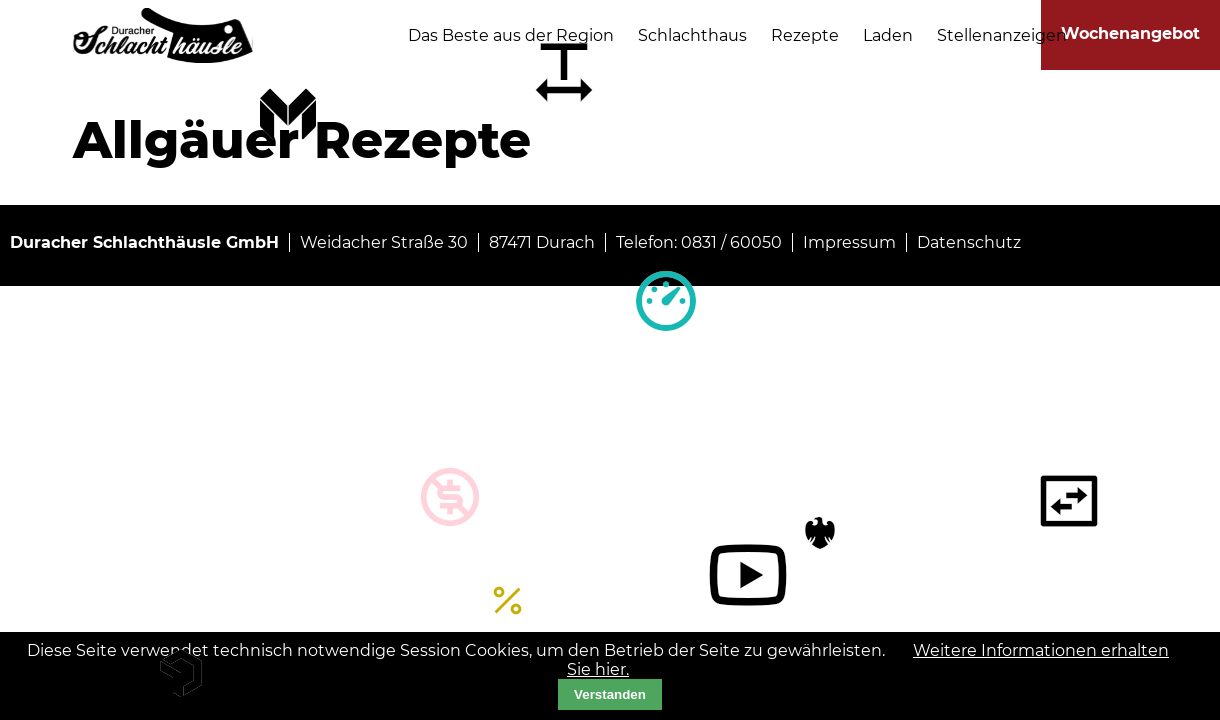 Image resolution: width=1220 pixels, height=720 pixels. I want to click on open YouTube, so click(748, 575).